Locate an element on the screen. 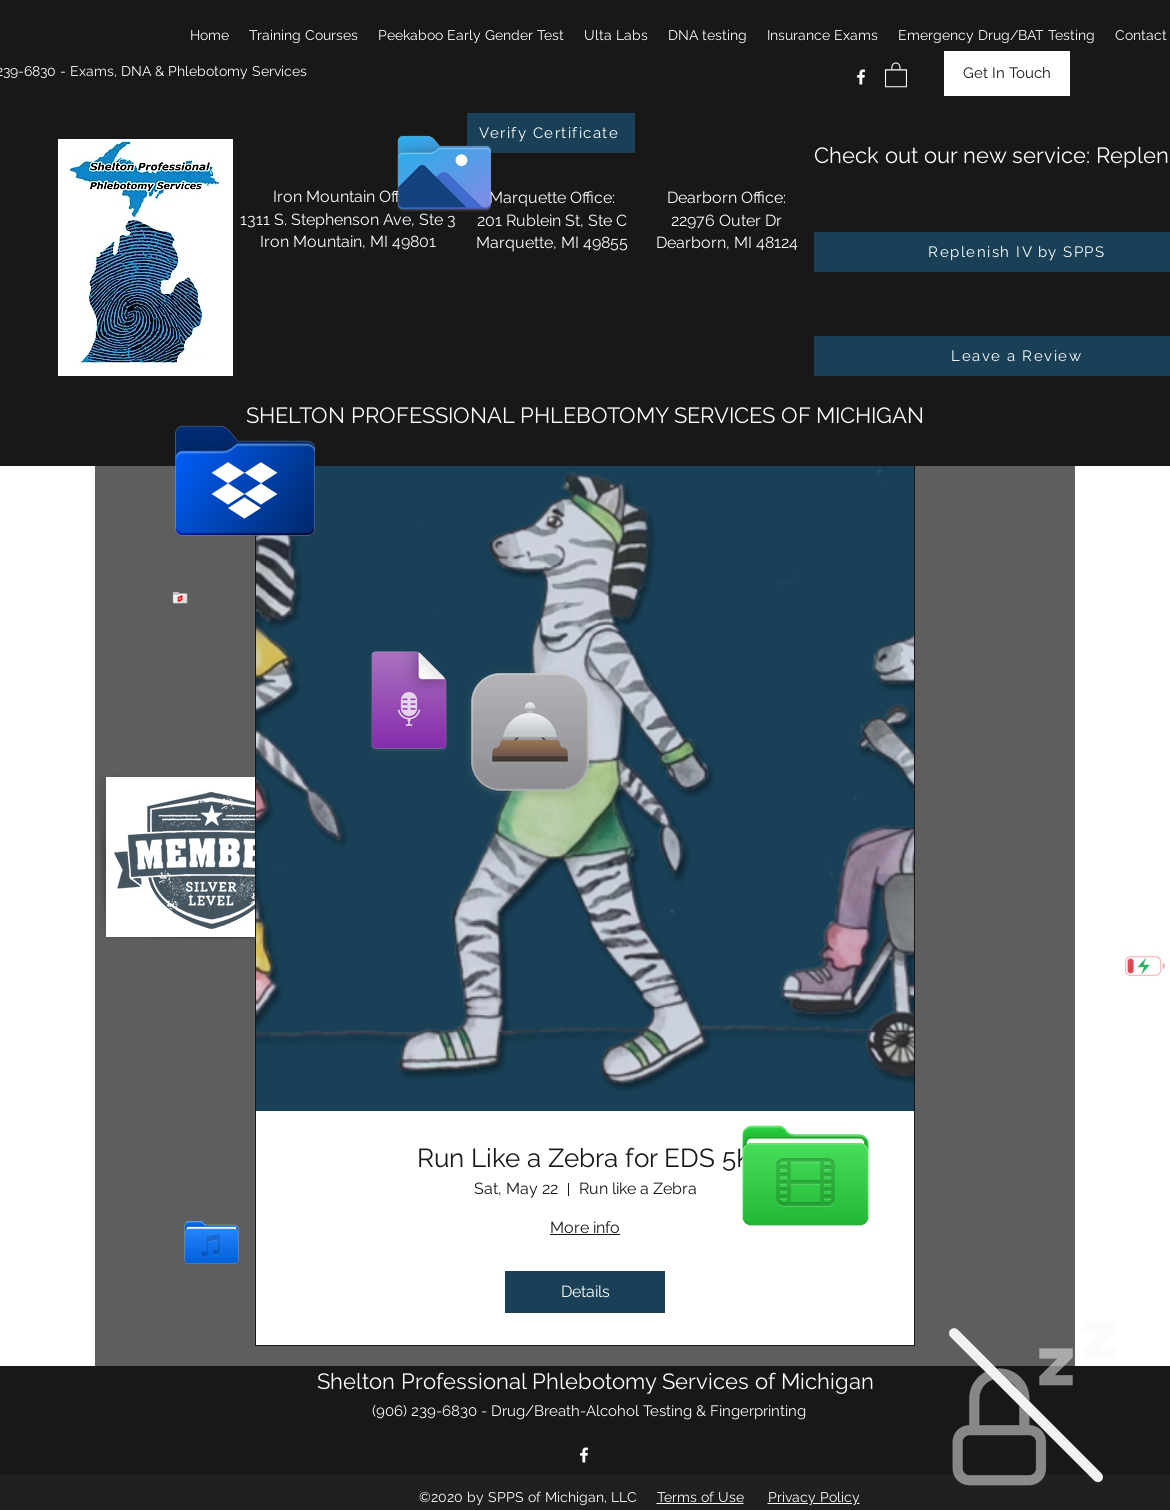 The width and height of the screenshot is (1170, 1510). open your videos folder is located at coordinates (805, 1175).